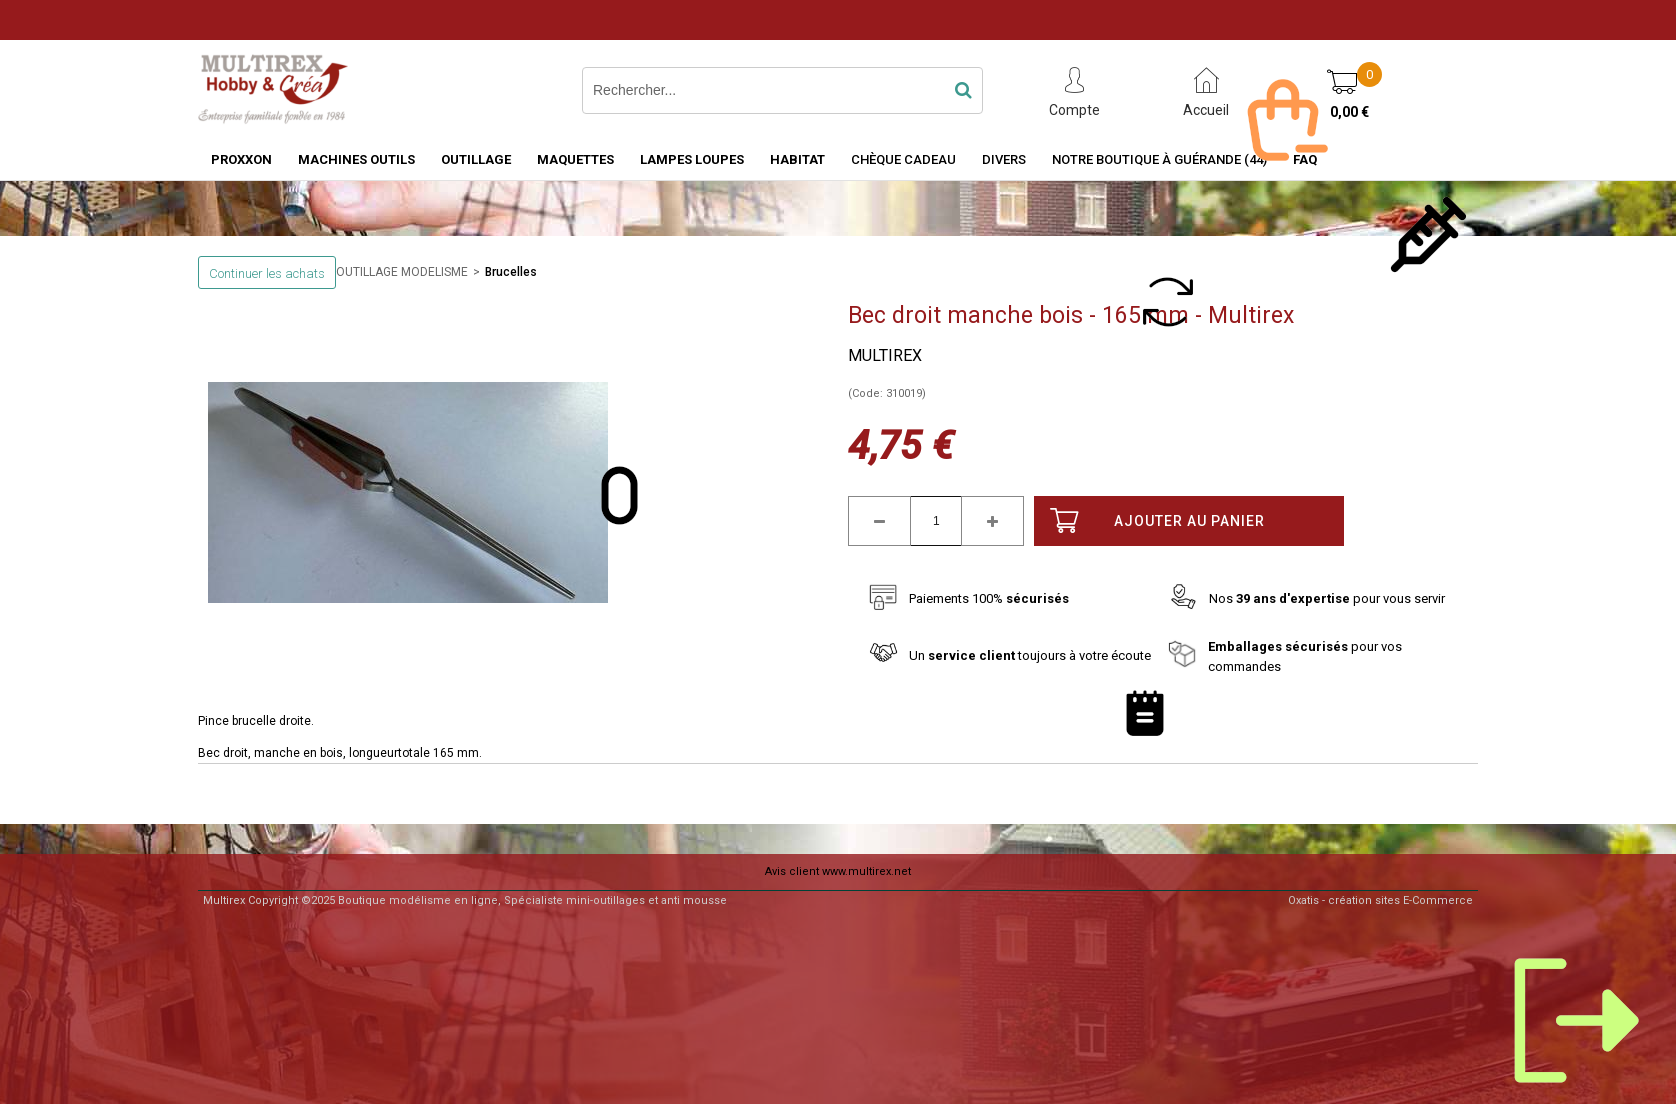 The width and height of the screenshot is (1676, 1104). I want to click on remove an item from your shopping bag, so click(1283, 120).